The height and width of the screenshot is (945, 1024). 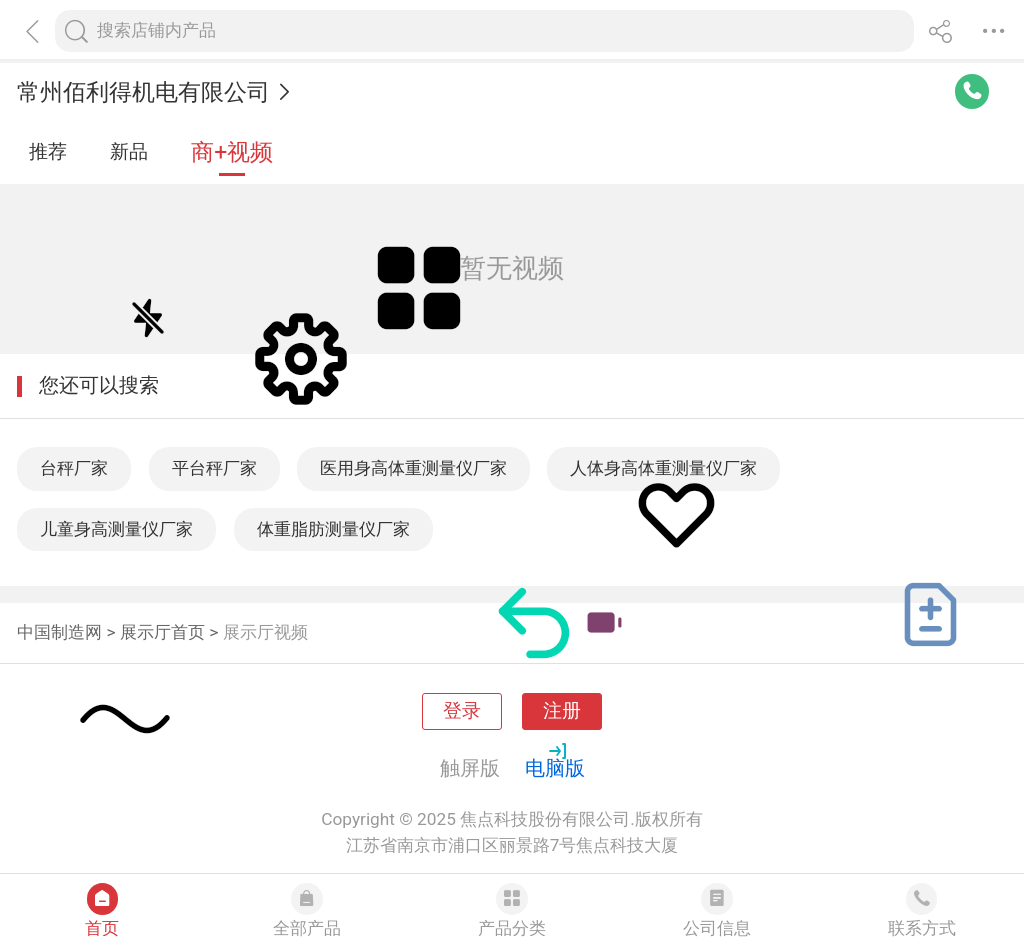 I want to click on undo the last action, so click(x=534, y=623).